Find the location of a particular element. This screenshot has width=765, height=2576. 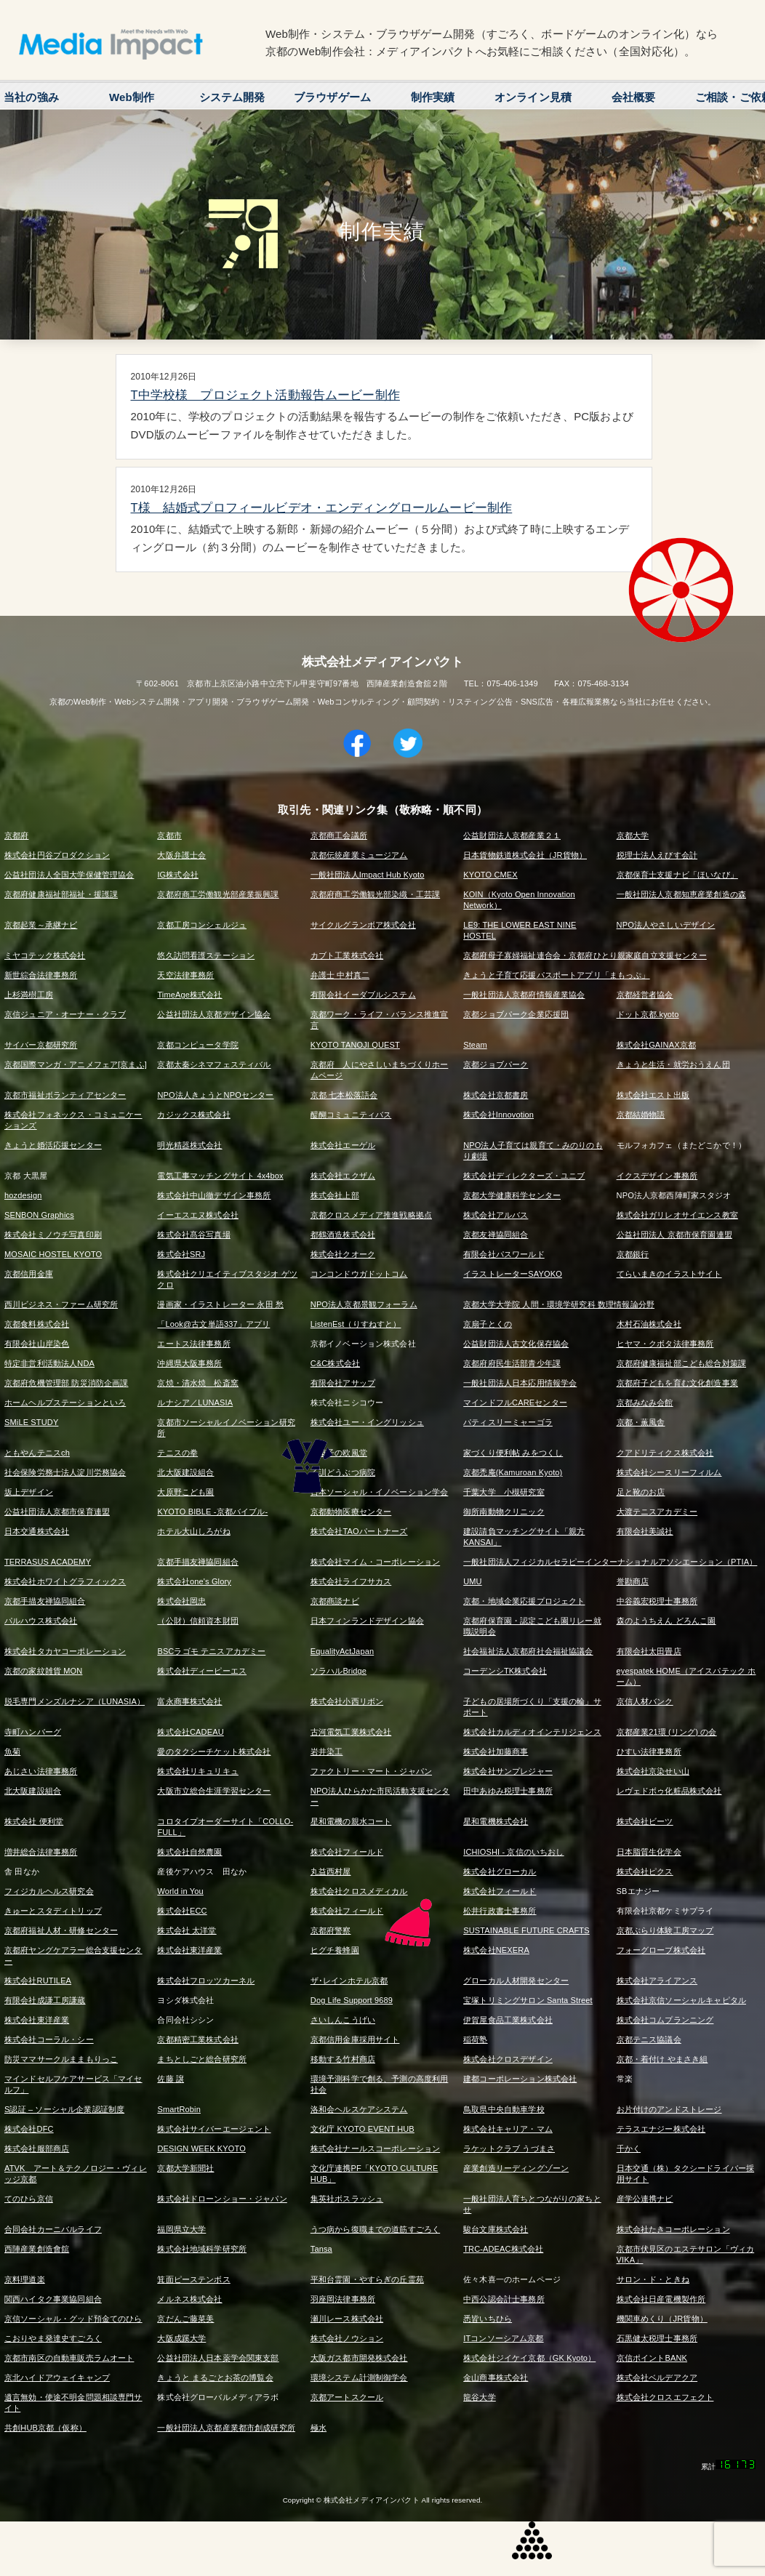

citrus fruit category in a food or grocery app is located at coordinates (681, 590).